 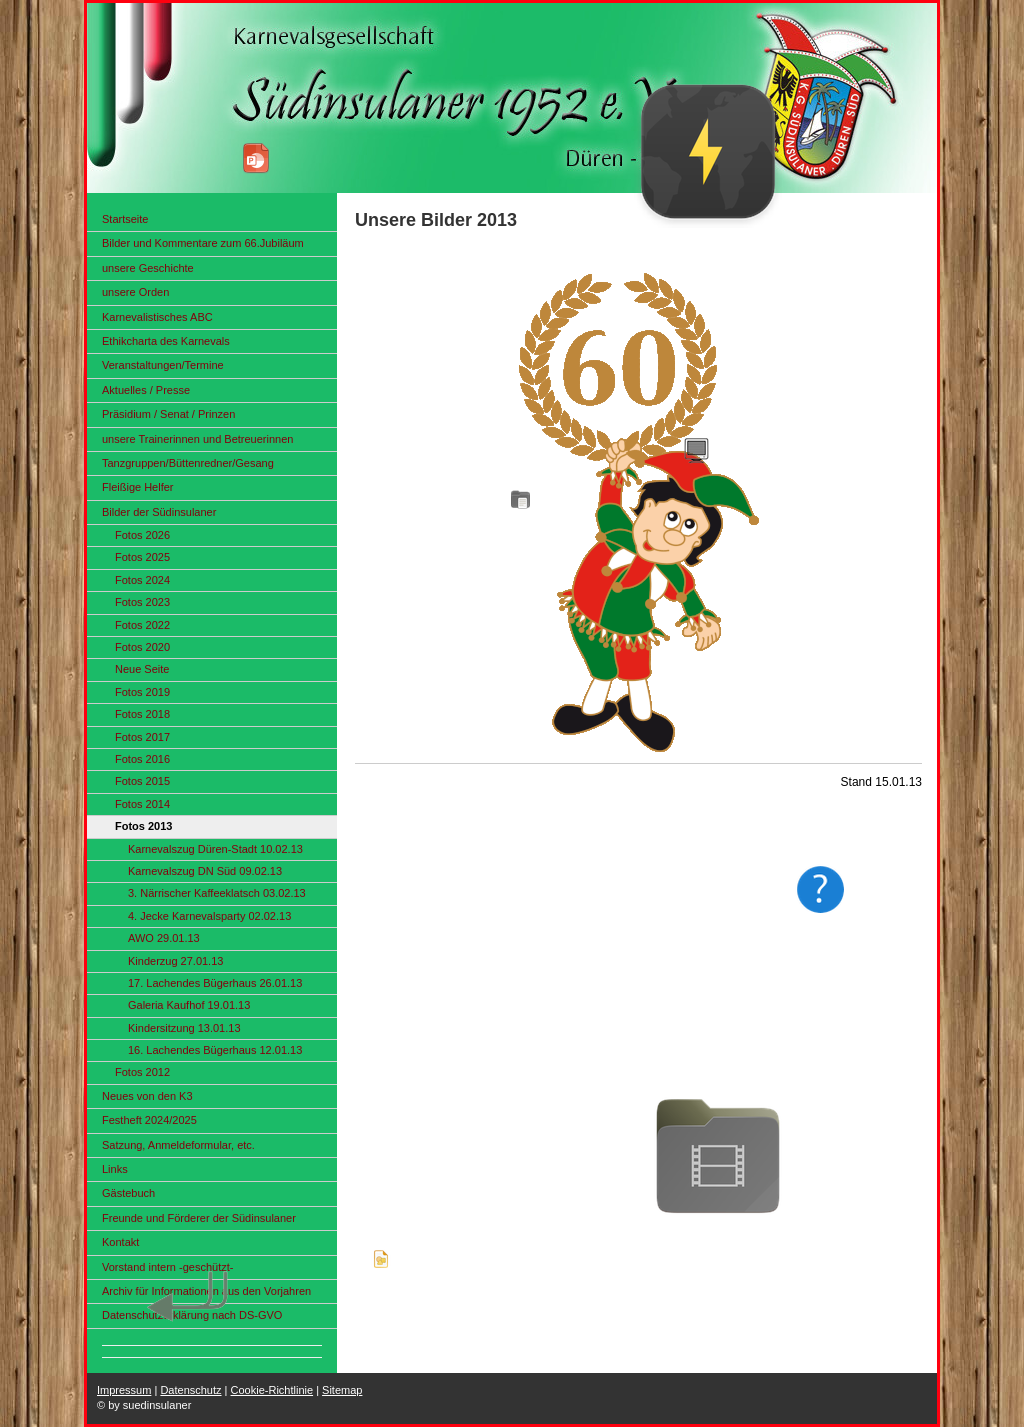 What do you see at coordinates (819, 888) in the screenshot?
I see `indicates help or additional information is available` at bounding box center [819, 888].